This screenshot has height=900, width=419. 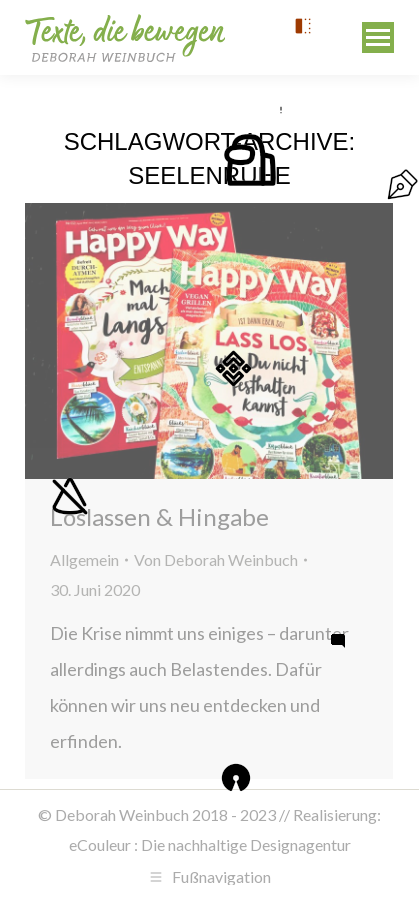 What do you see at coordinates (303, 26) in the screenshot?
I see `align content to the left` at bounding box center [303, 26].